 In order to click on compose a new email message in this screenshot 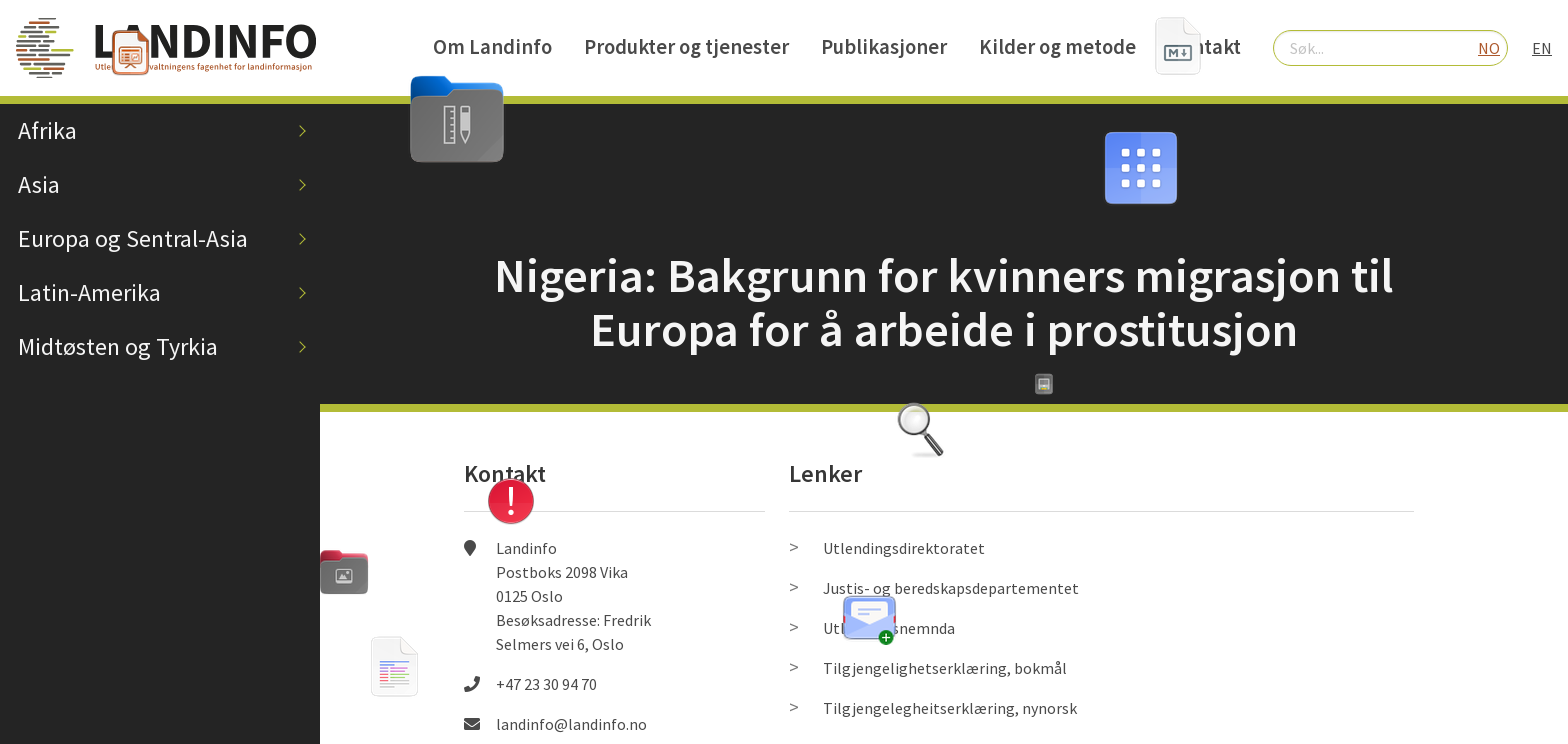, I will do `click(869, 617)`.